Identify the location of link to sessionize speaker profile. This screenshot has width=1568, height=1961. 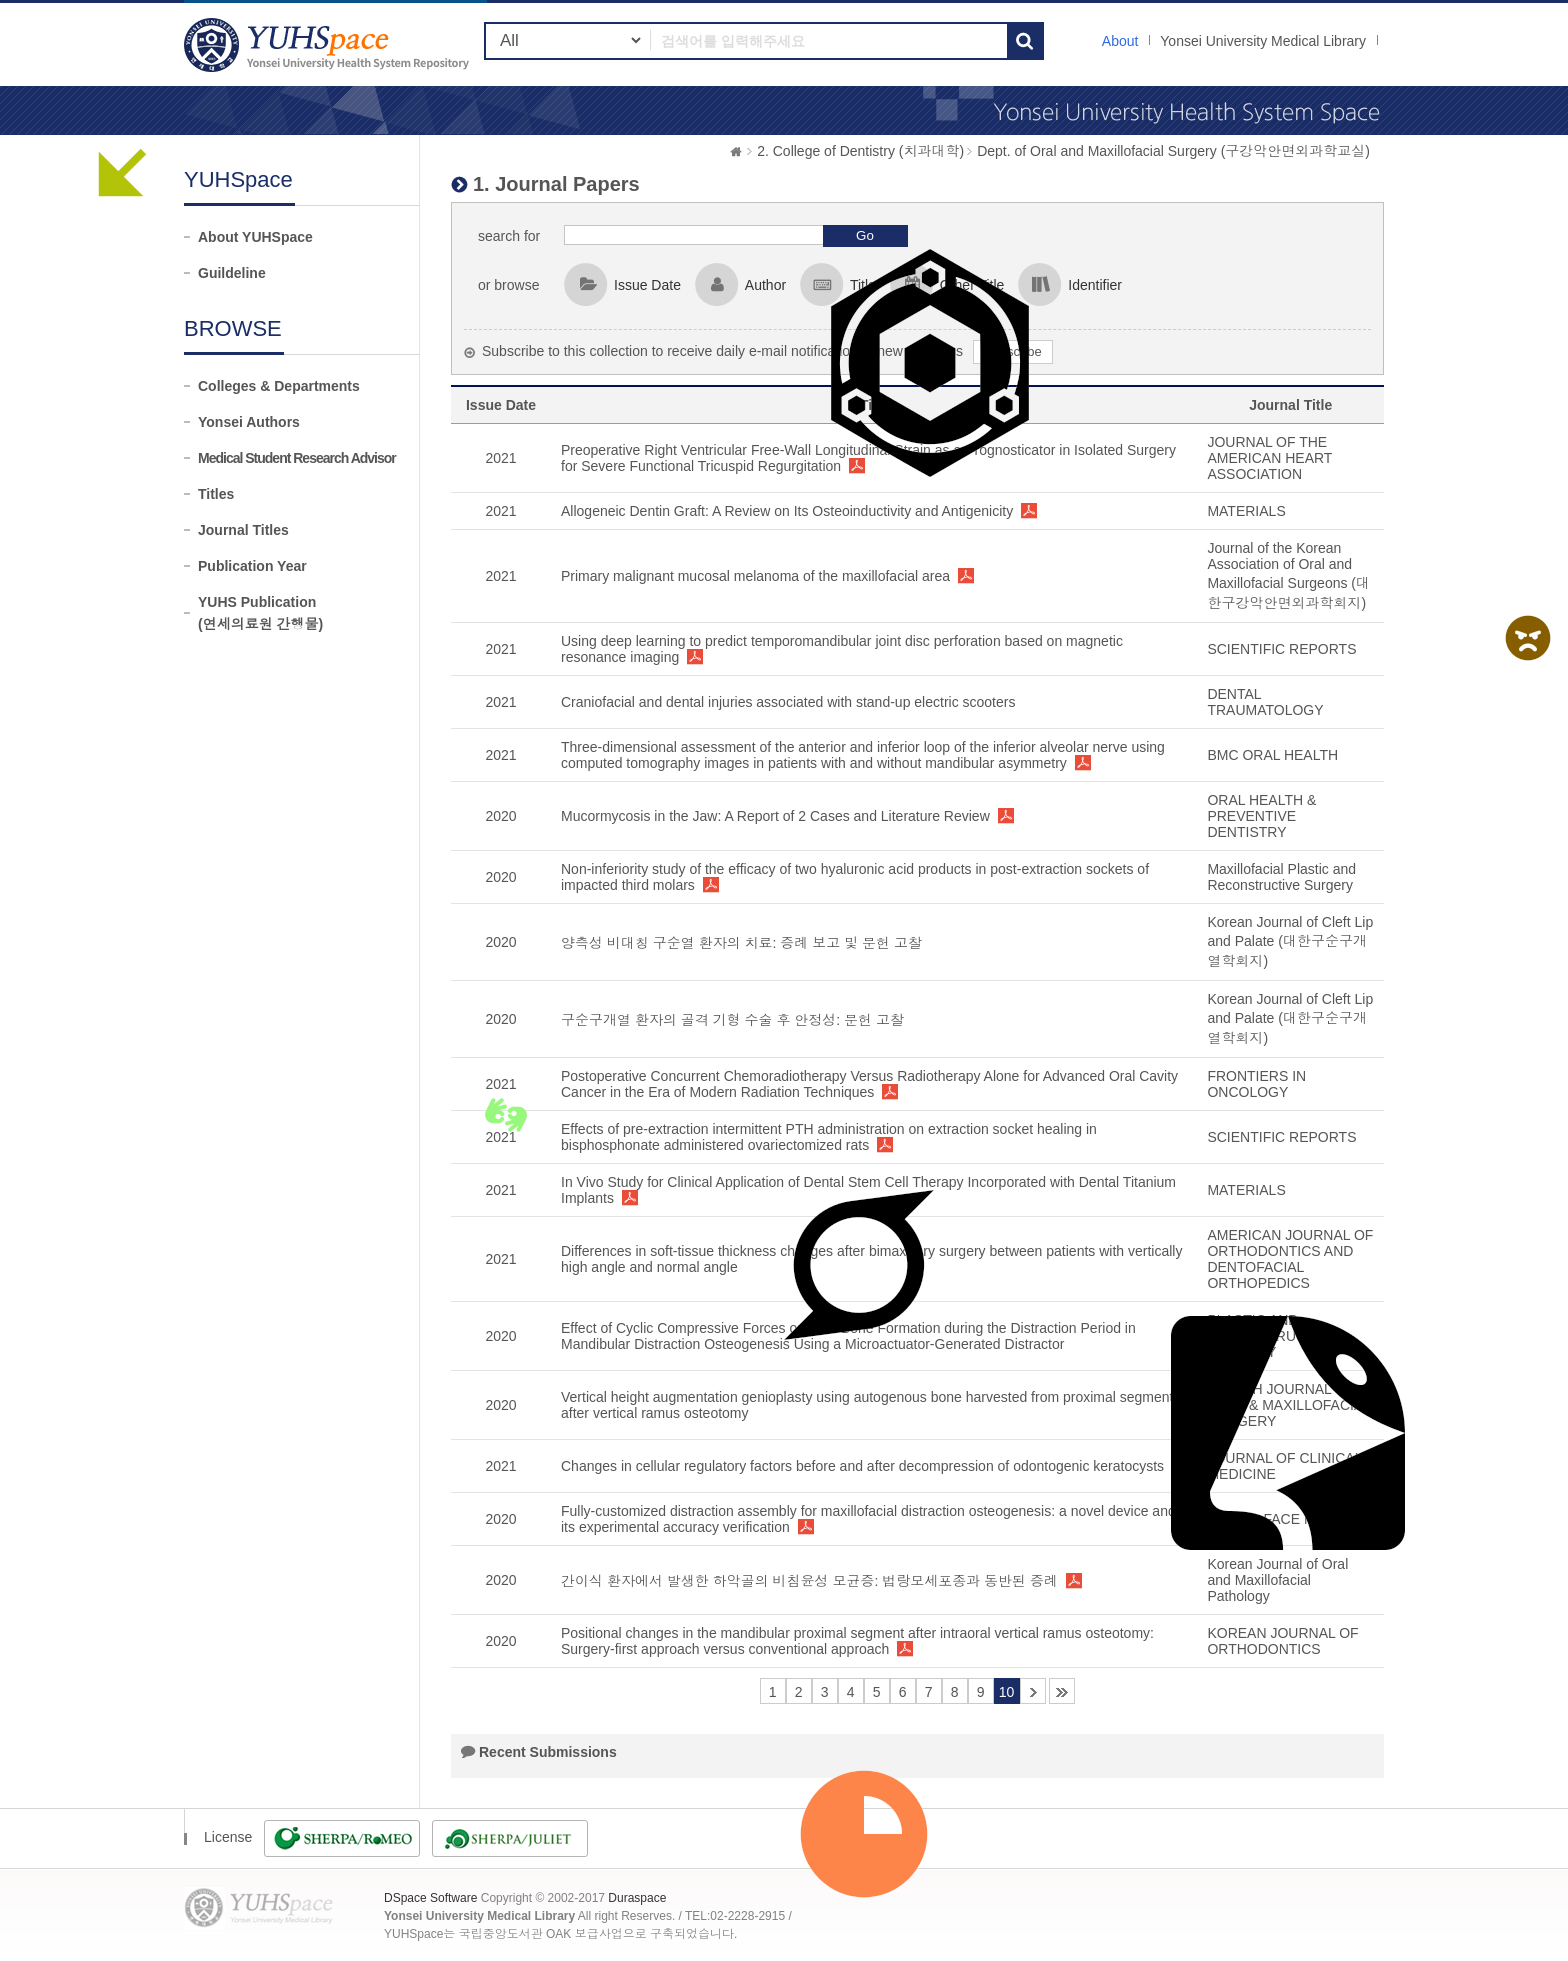
(1288, 1433).